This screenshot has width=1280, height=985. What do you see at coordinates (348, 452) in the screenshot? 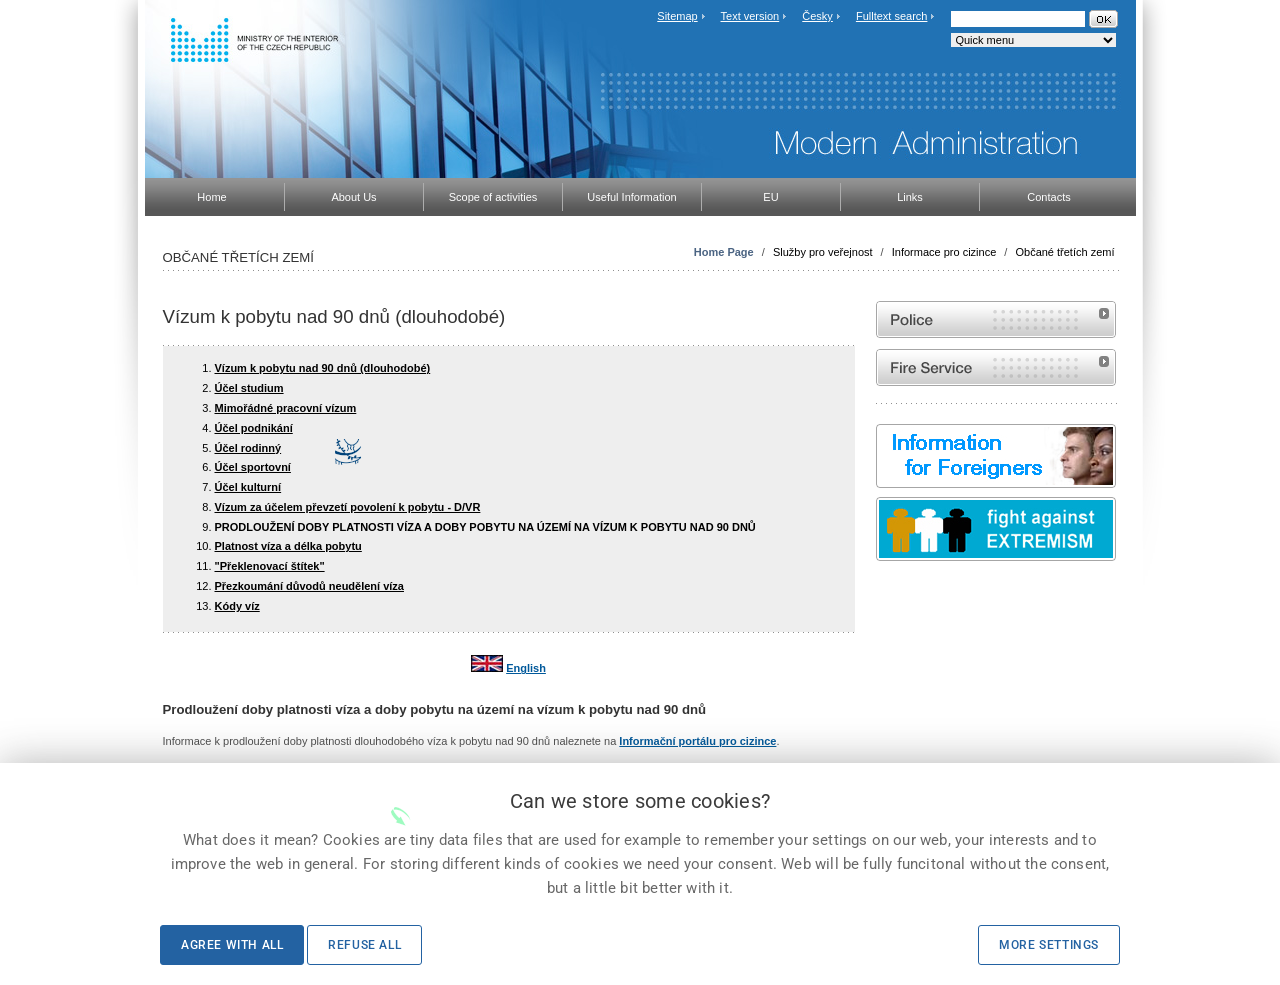
I see `nature or plant-themed game element` at bounding box center [348, 452].